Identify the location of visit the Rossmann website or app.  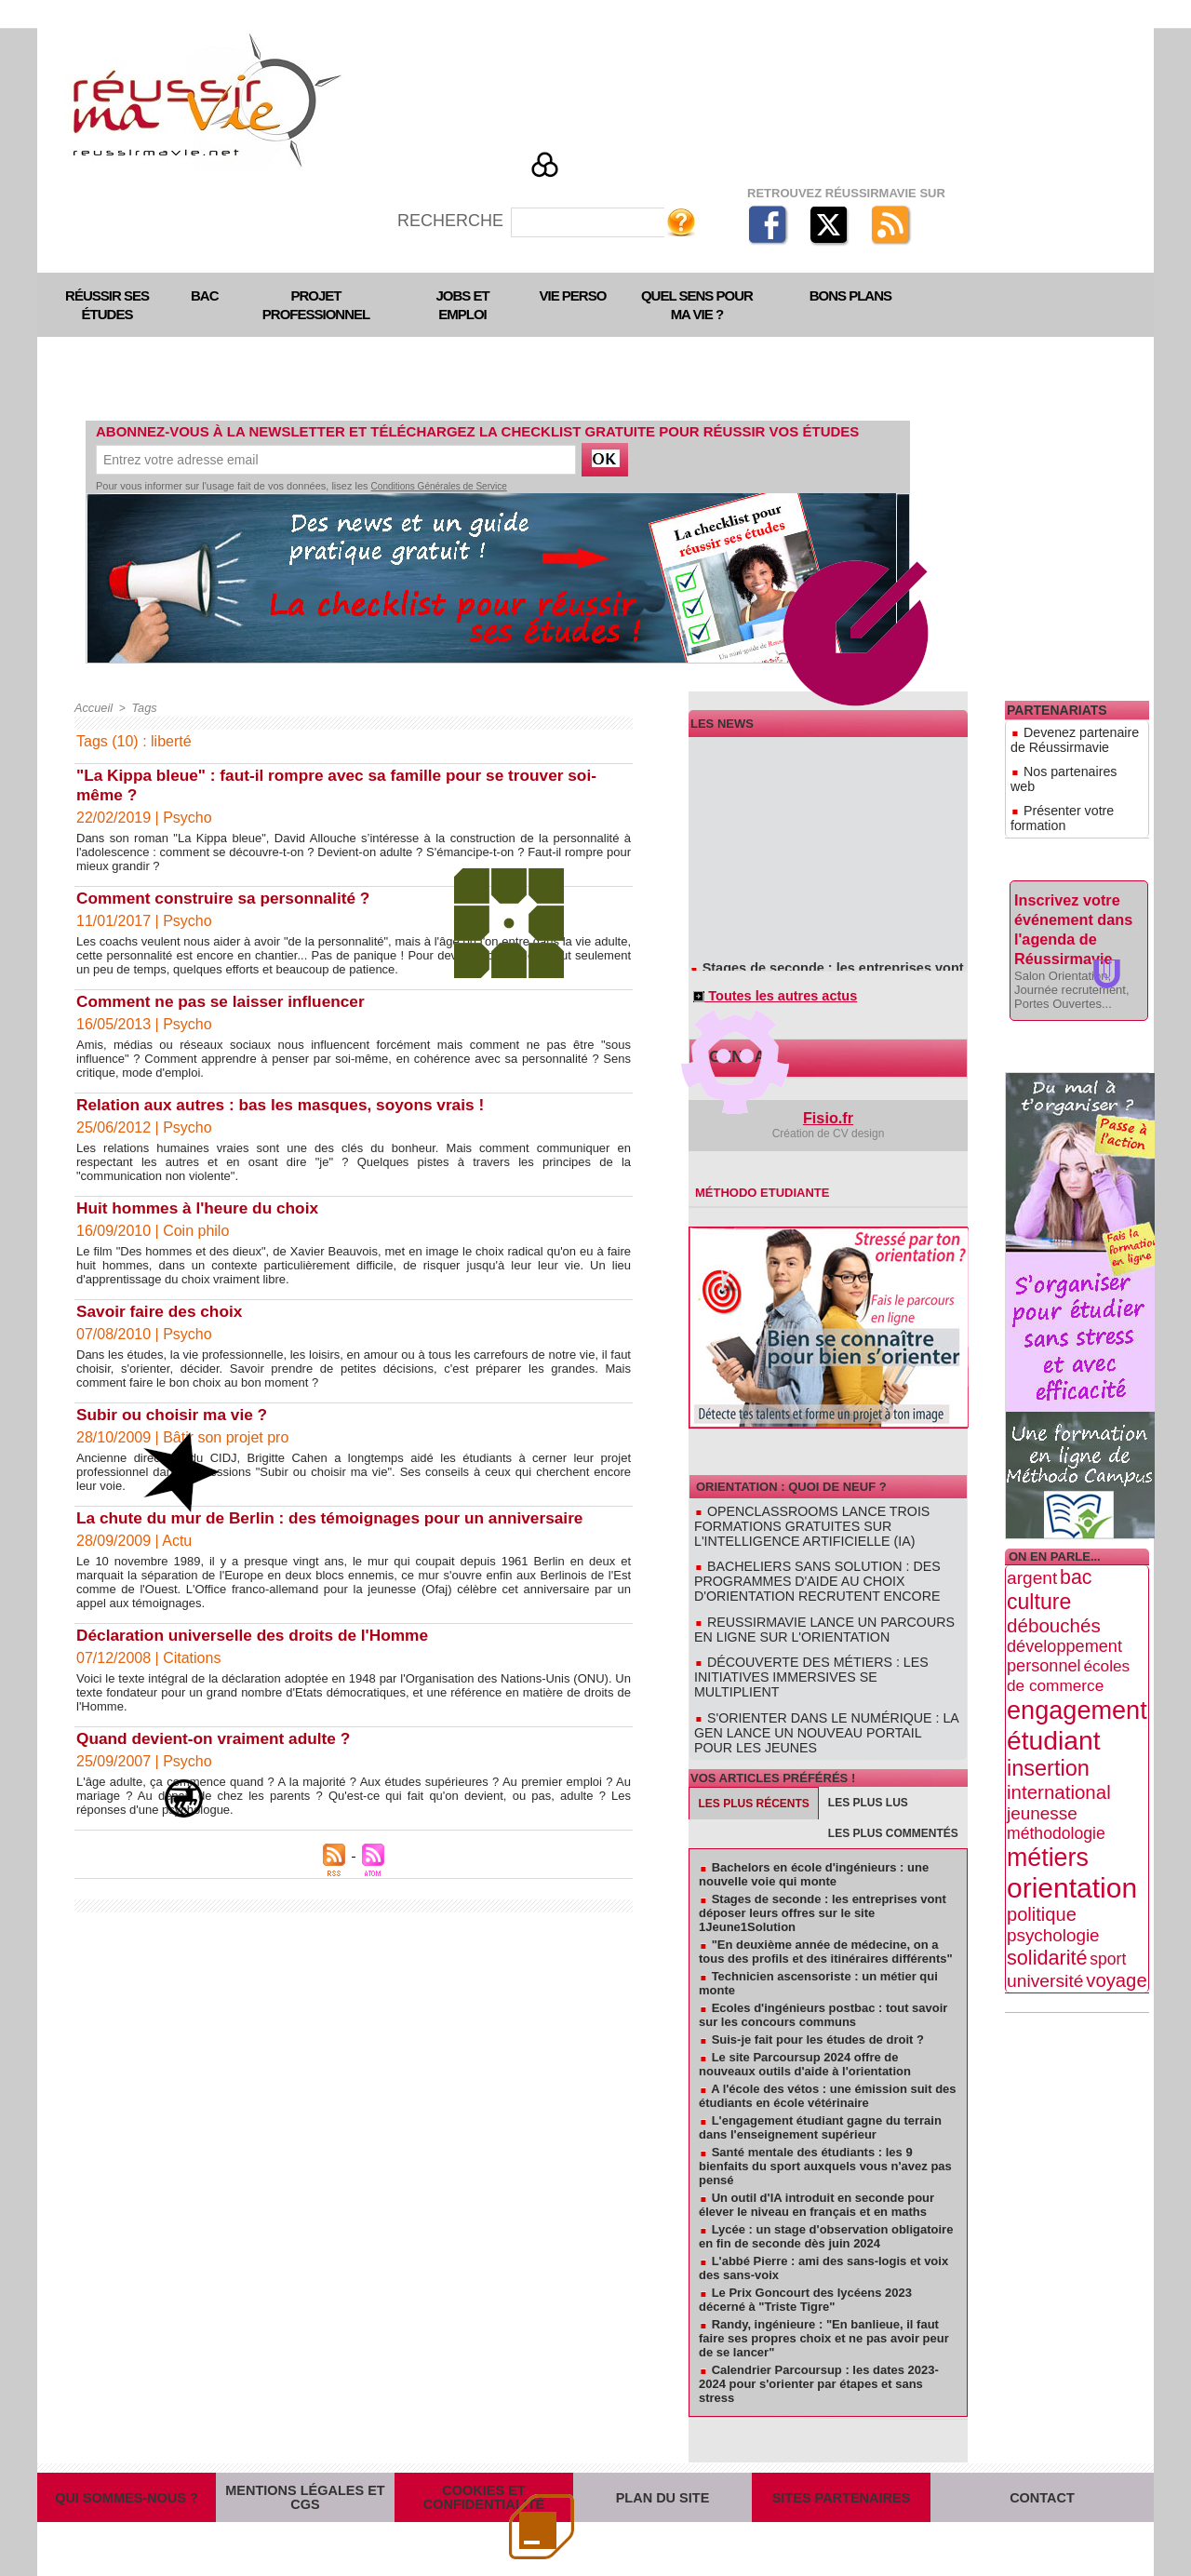
(183, 1798).